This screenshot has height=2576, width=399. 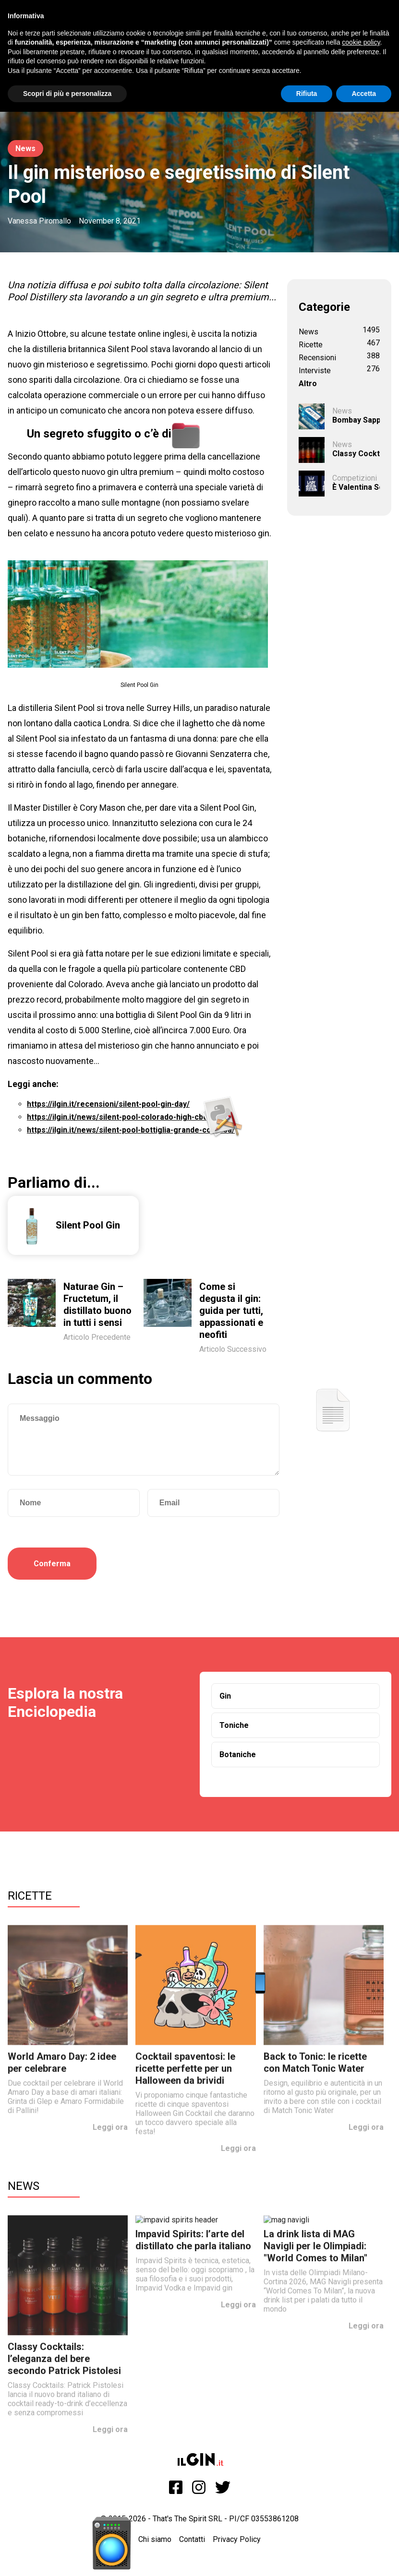 What do you see at coordinates (186, 436) in the screenshot?
I see `open folder to view contents` at bounding box center [186, 436].